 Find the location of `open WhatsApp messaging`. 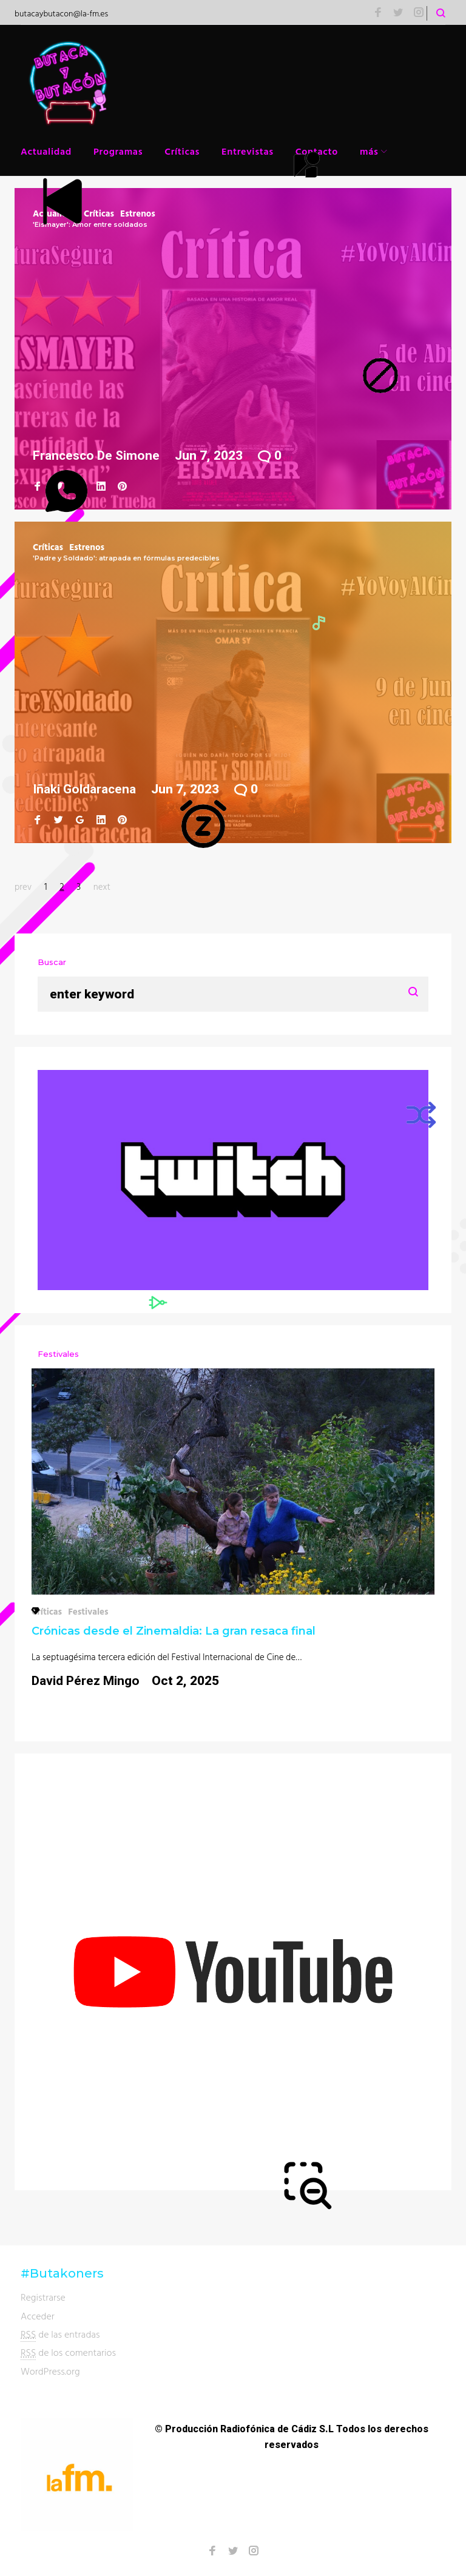

open WhatsApp messaging is located at coordinates (66, 491).